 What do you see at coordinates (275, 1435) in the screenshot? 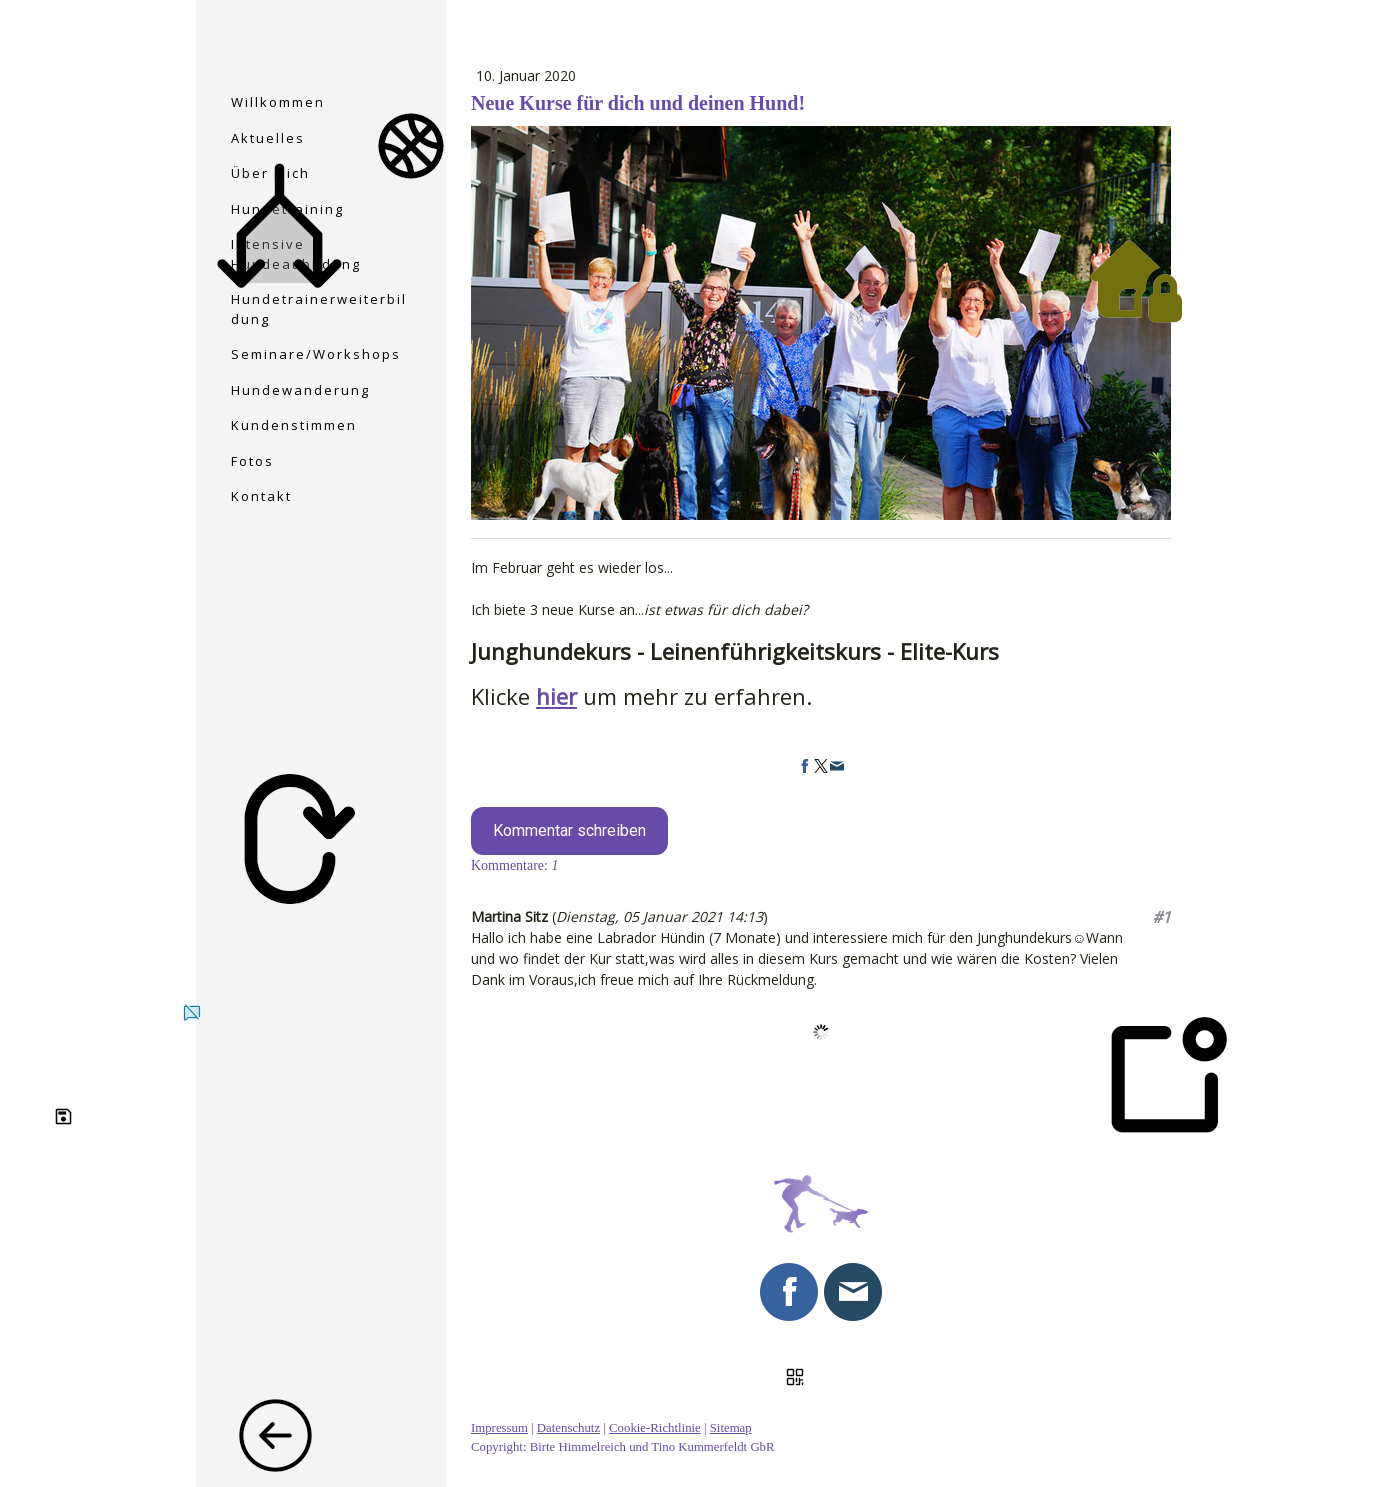
I see `go back to the previous screen` at bounding box center [275, 1435].